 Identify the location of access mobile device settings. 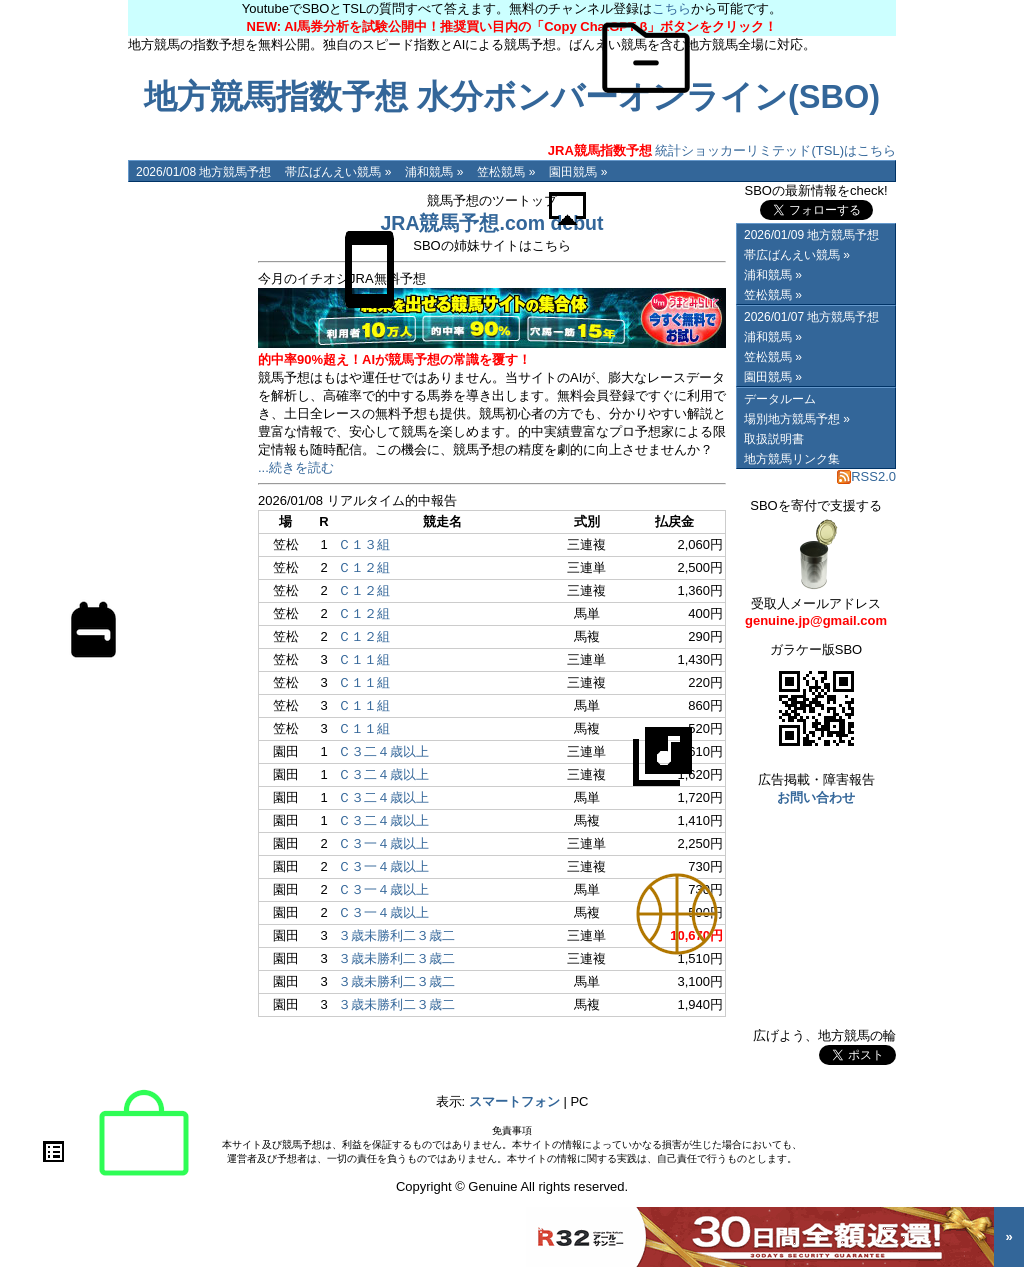
(369, 269).